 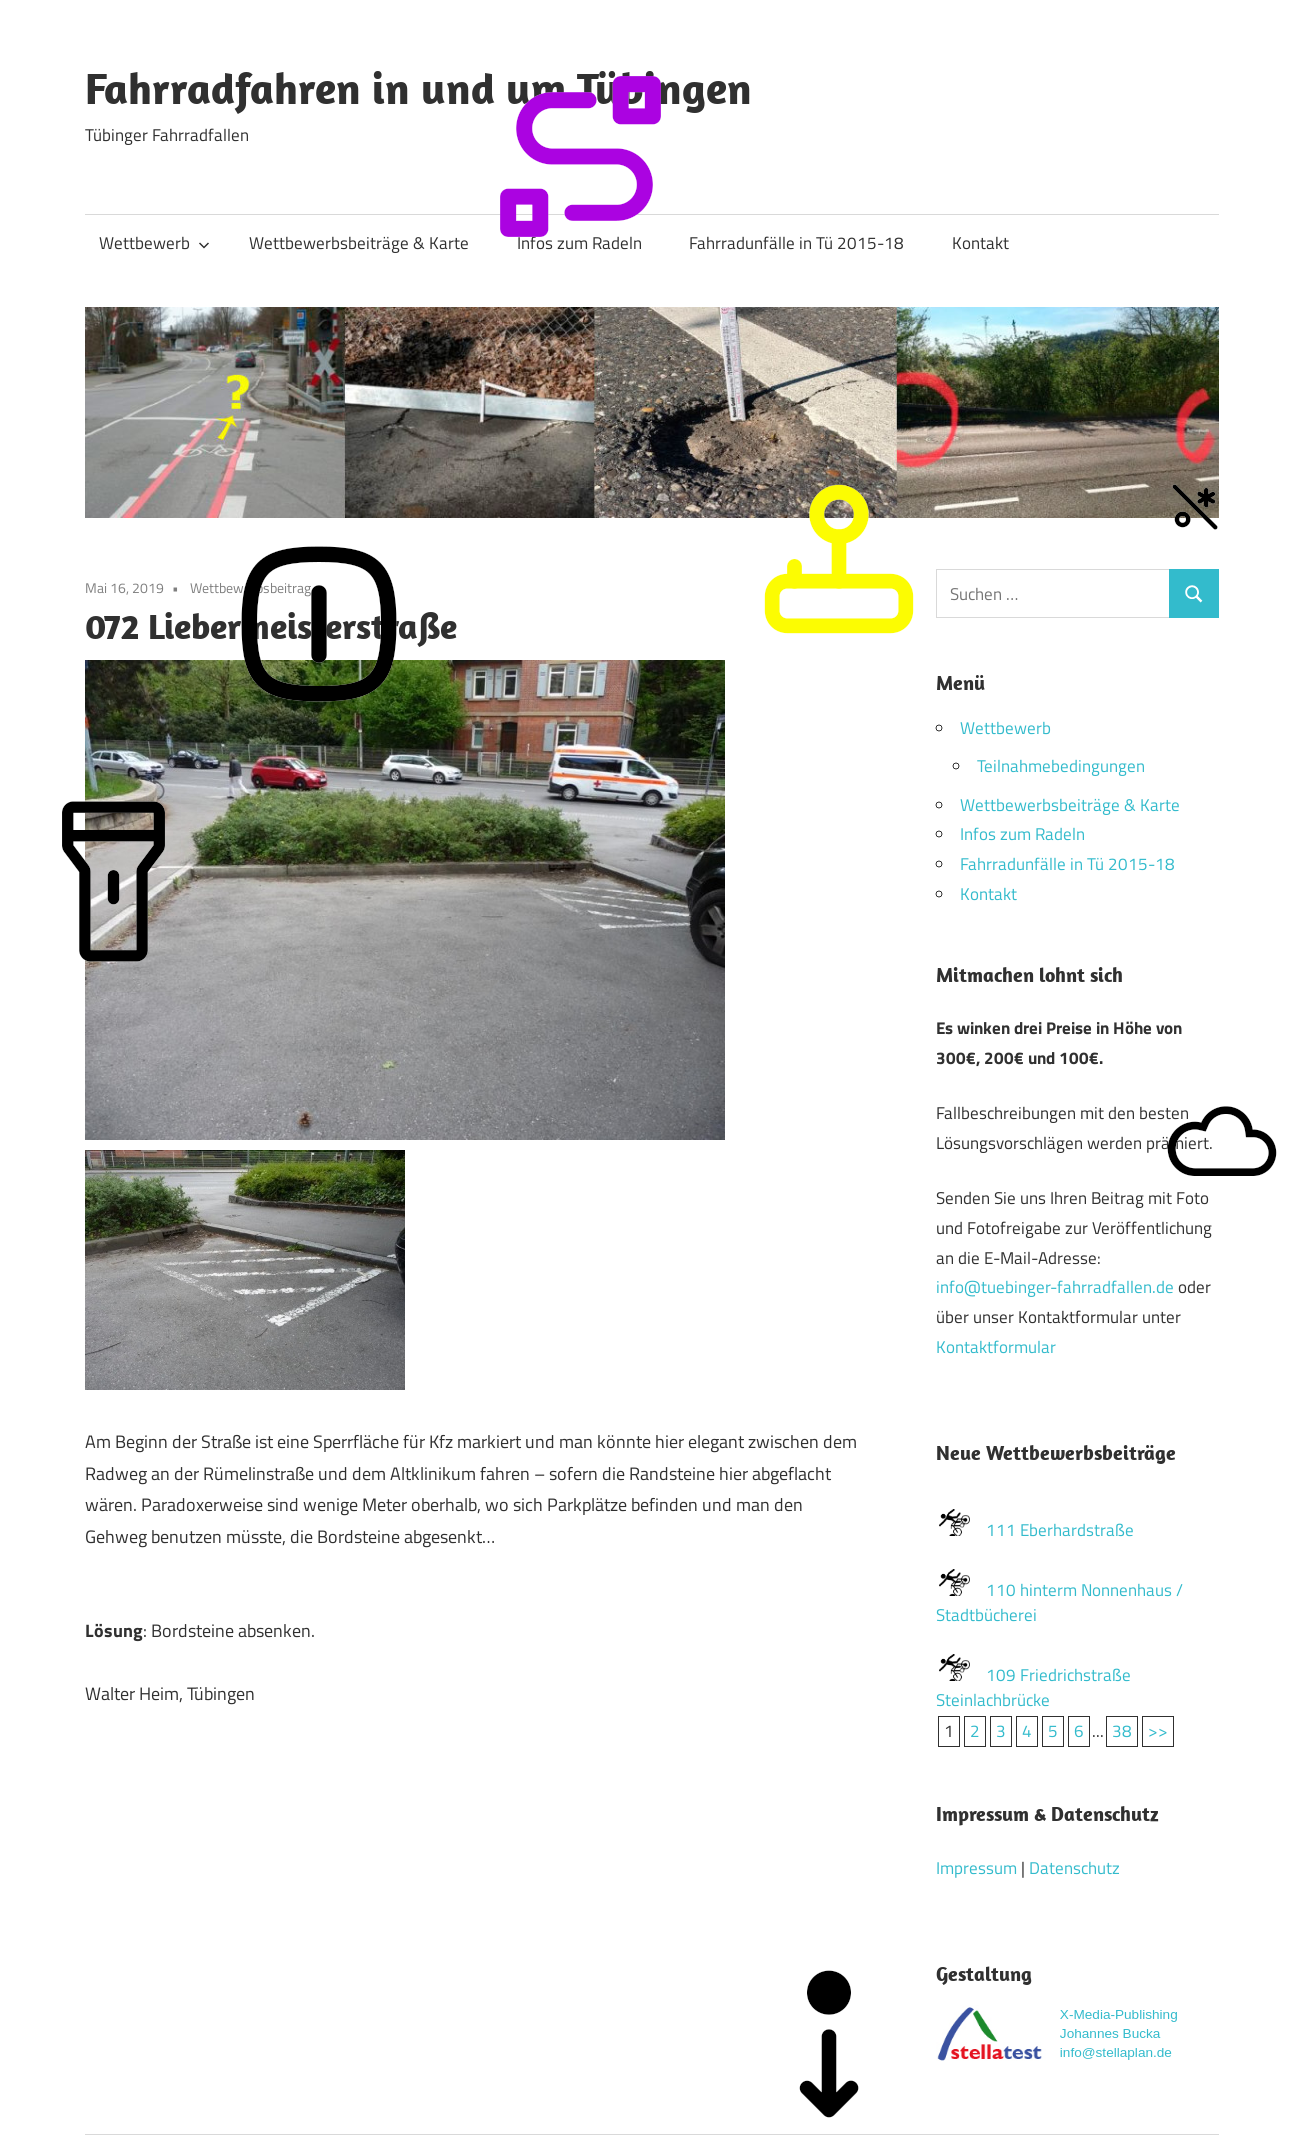 What do you see at coordinates (1222, 1145) in the screenshot?
I see `access cloud storage` at bounding box center [1222, 1145].